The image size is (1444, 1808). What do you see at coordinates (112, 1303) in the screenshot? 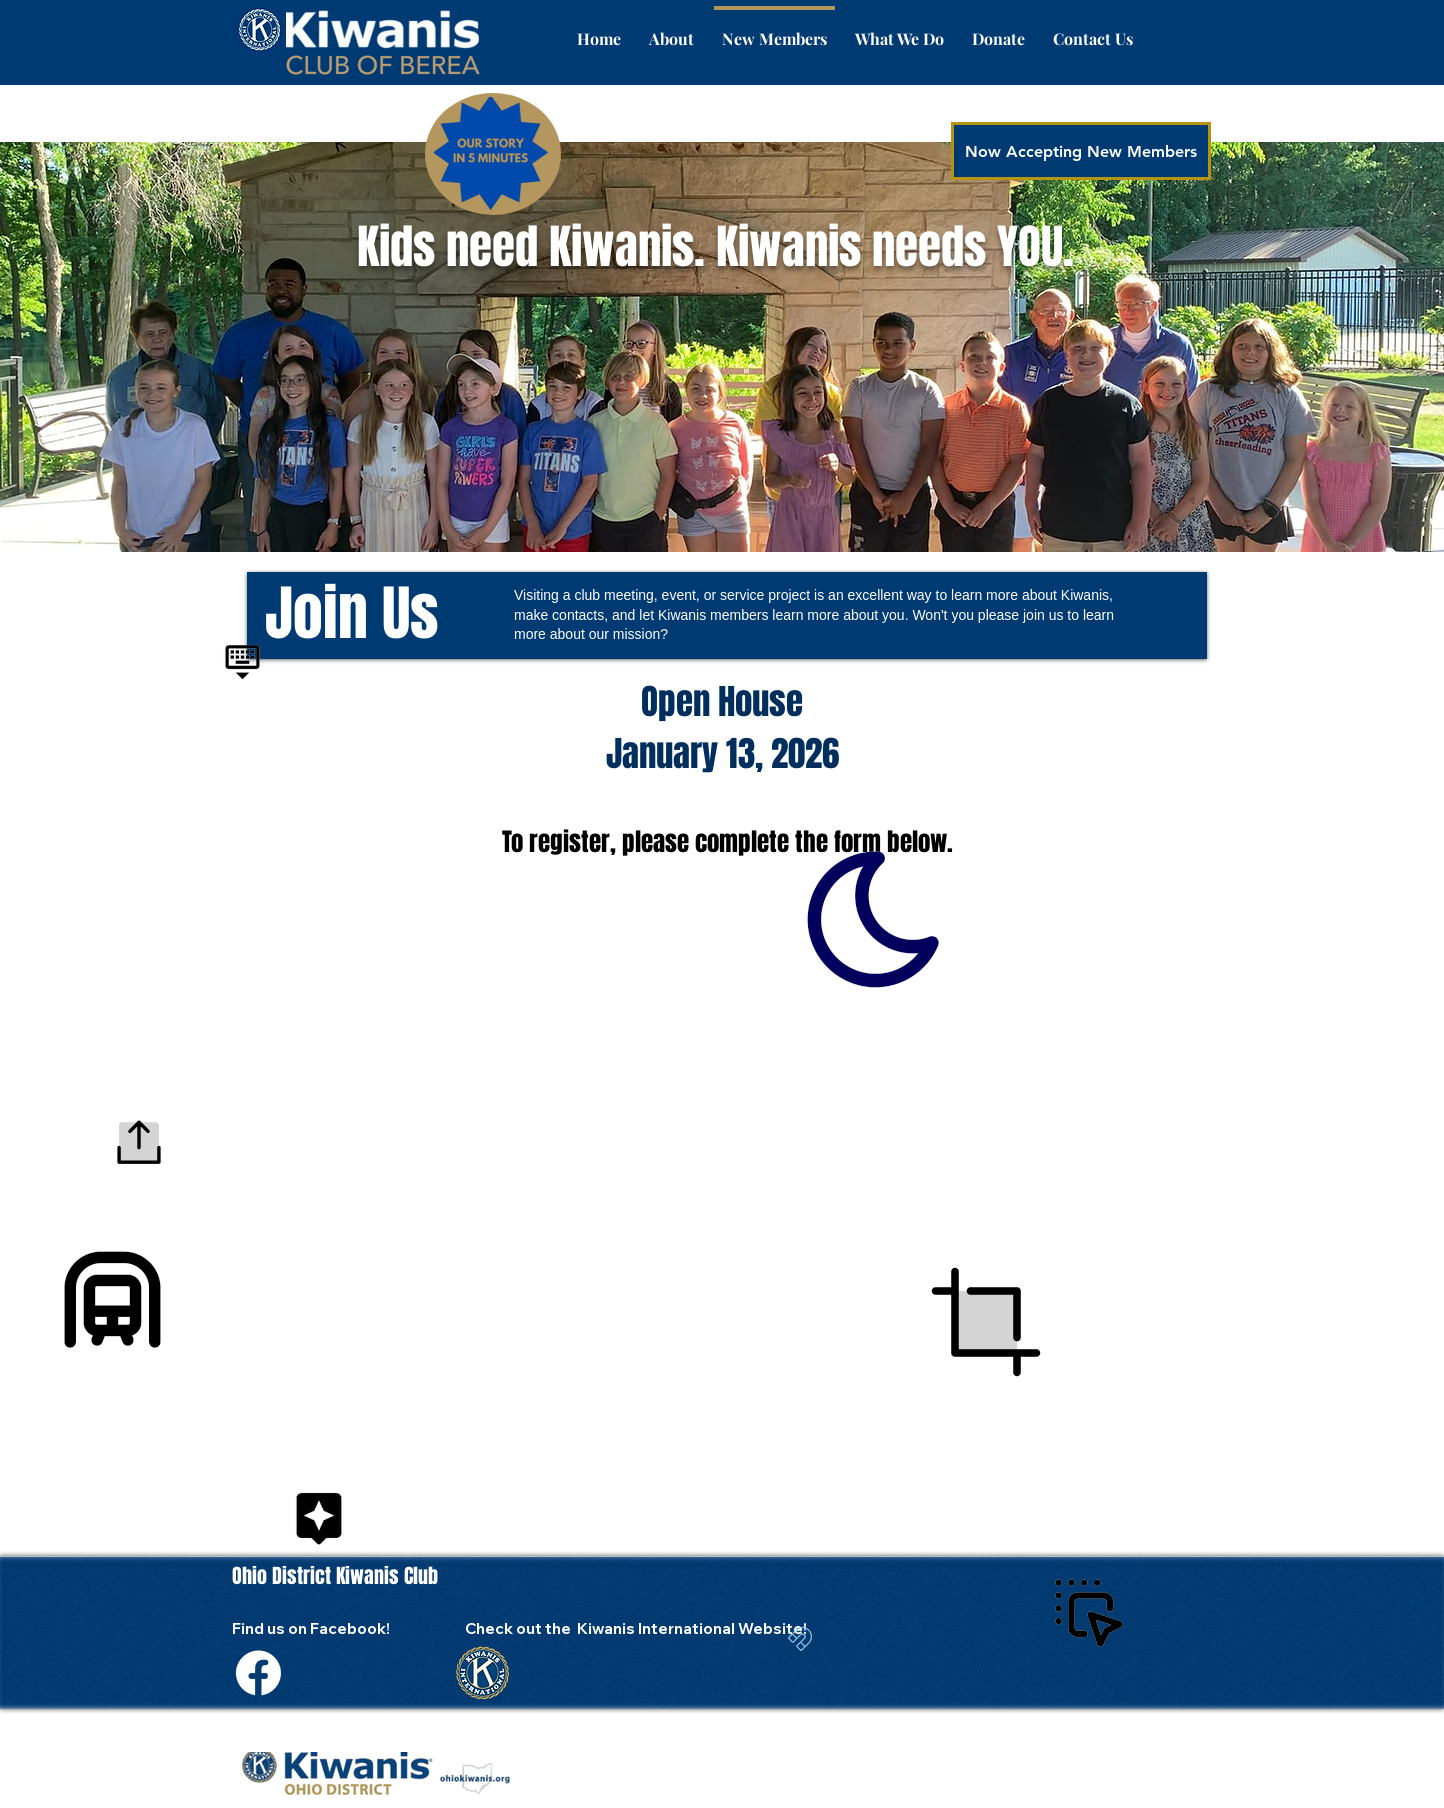
I see `view subway or metro transit options` at bounding box center [112, 1303].